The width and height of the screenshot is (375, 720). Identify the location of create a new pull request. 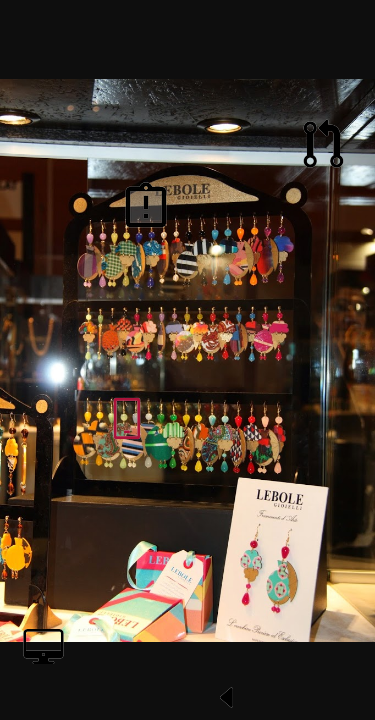
(323, 144).